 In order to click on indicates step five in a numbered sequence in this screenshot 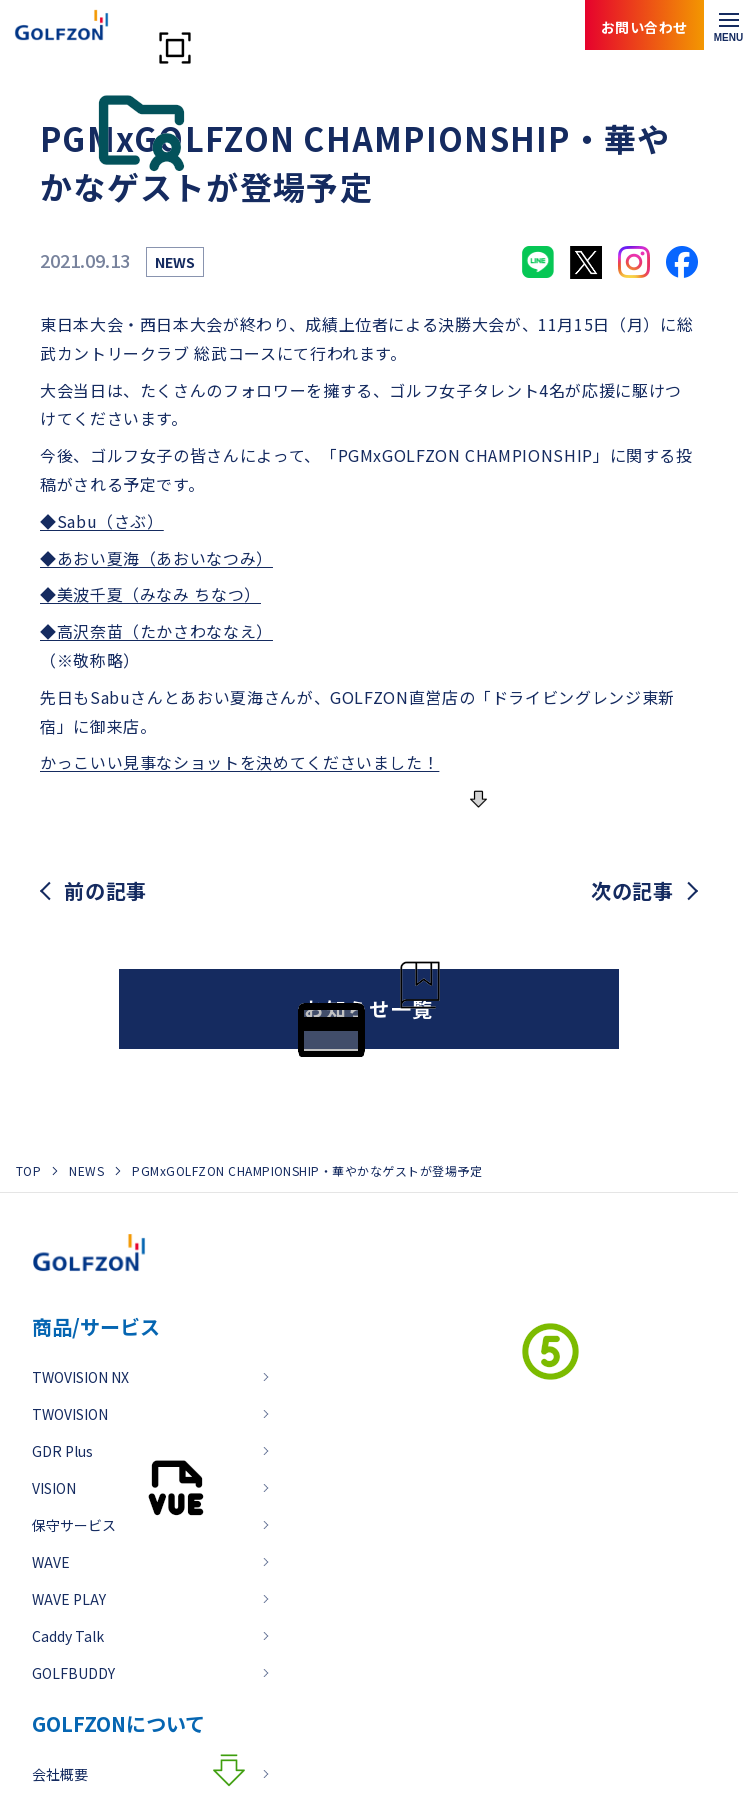, I will do `click(550, 1351)`.